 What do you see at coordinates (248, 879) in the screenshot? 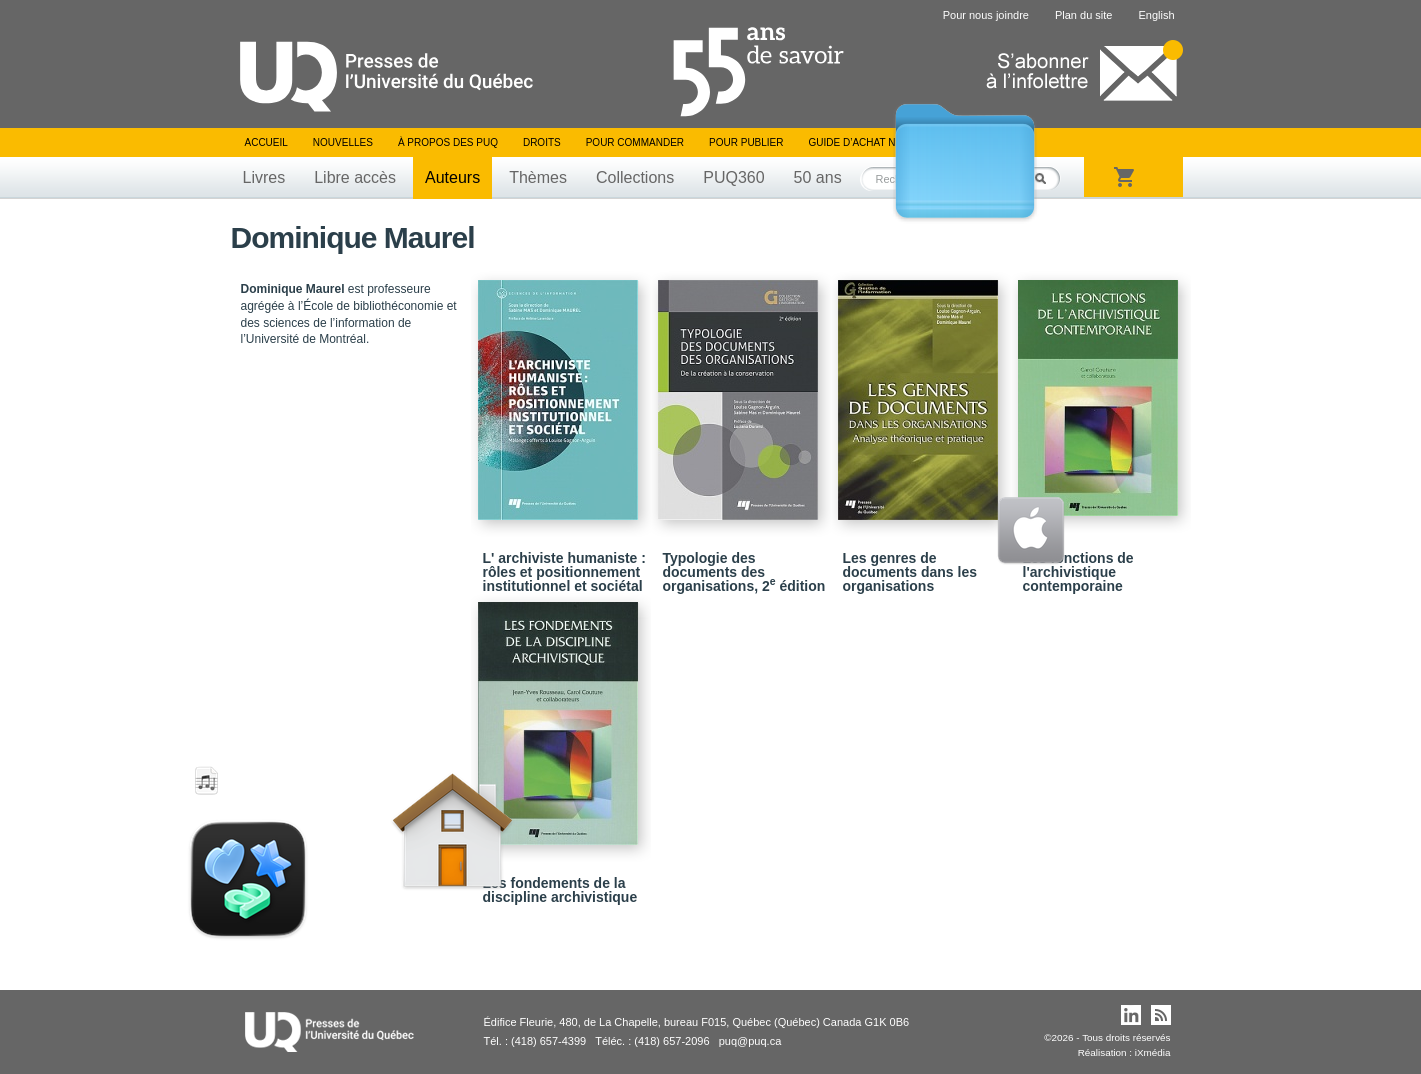
I see `open SF Symbols app to browse Apple's icon library` at bounding box center [248, 879].